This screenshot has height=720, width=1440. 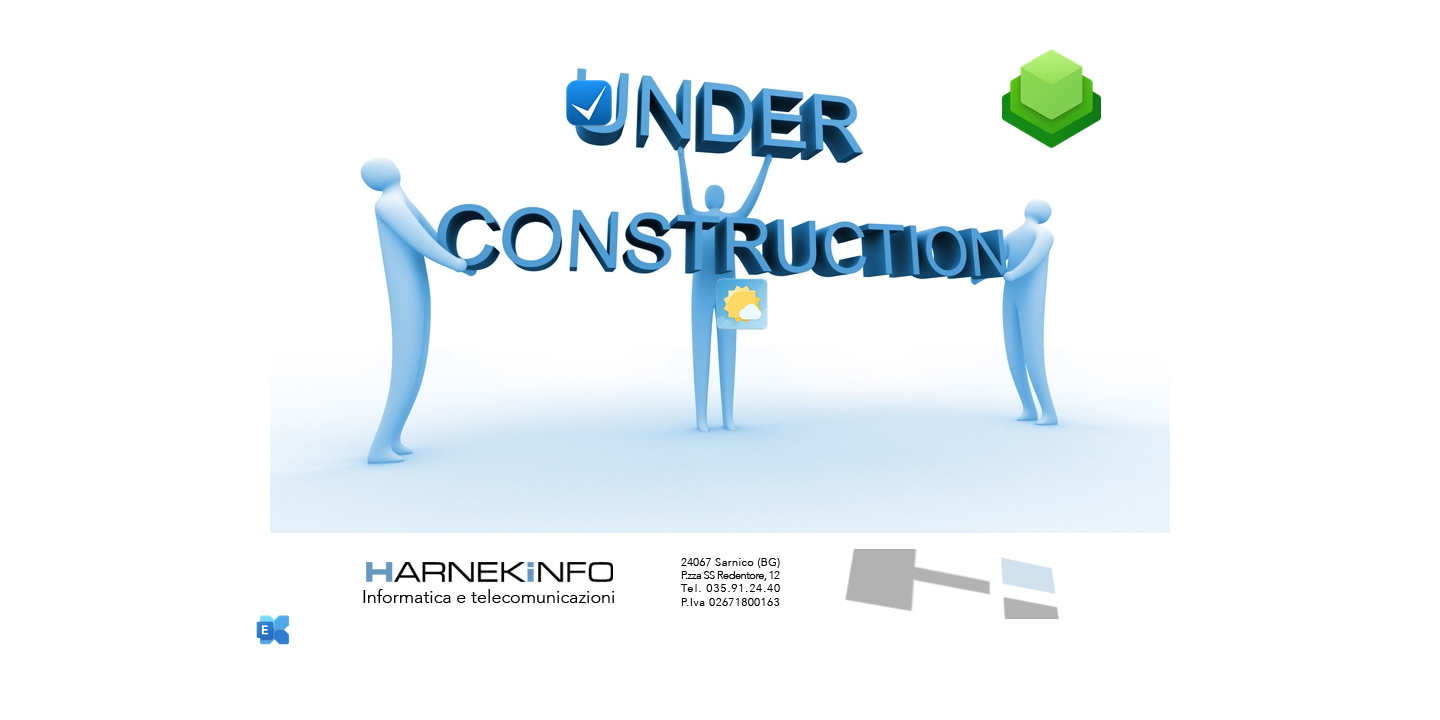 I want to click on open Super Productivity app, so click(x=589, y=103).